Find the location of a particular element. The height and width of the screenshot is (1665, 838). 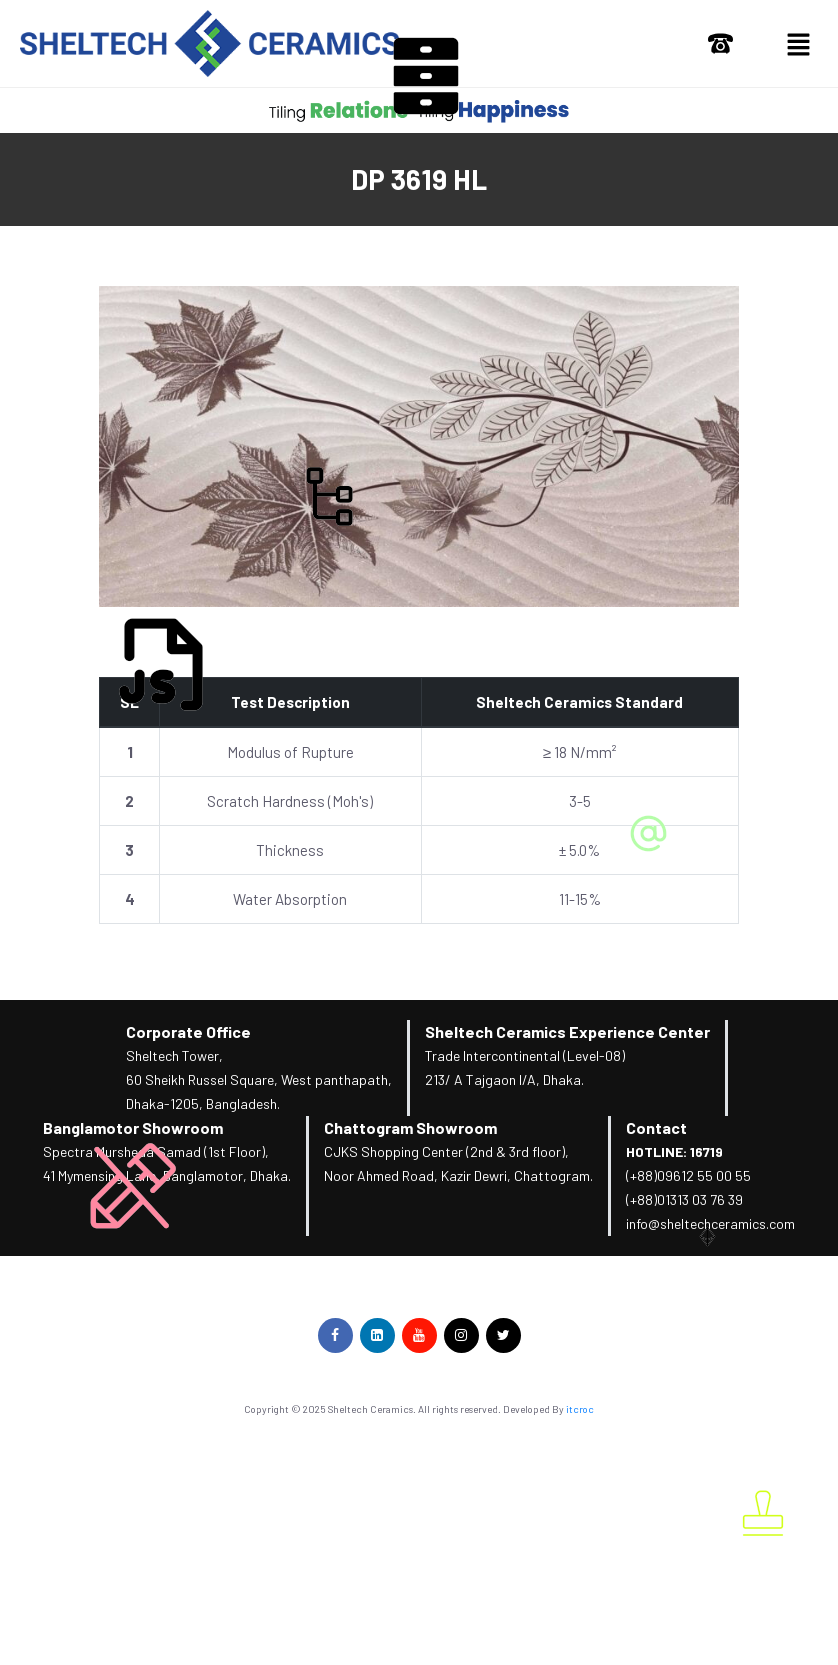

browse furniture or home decor items is located at coordinates (426, 76).